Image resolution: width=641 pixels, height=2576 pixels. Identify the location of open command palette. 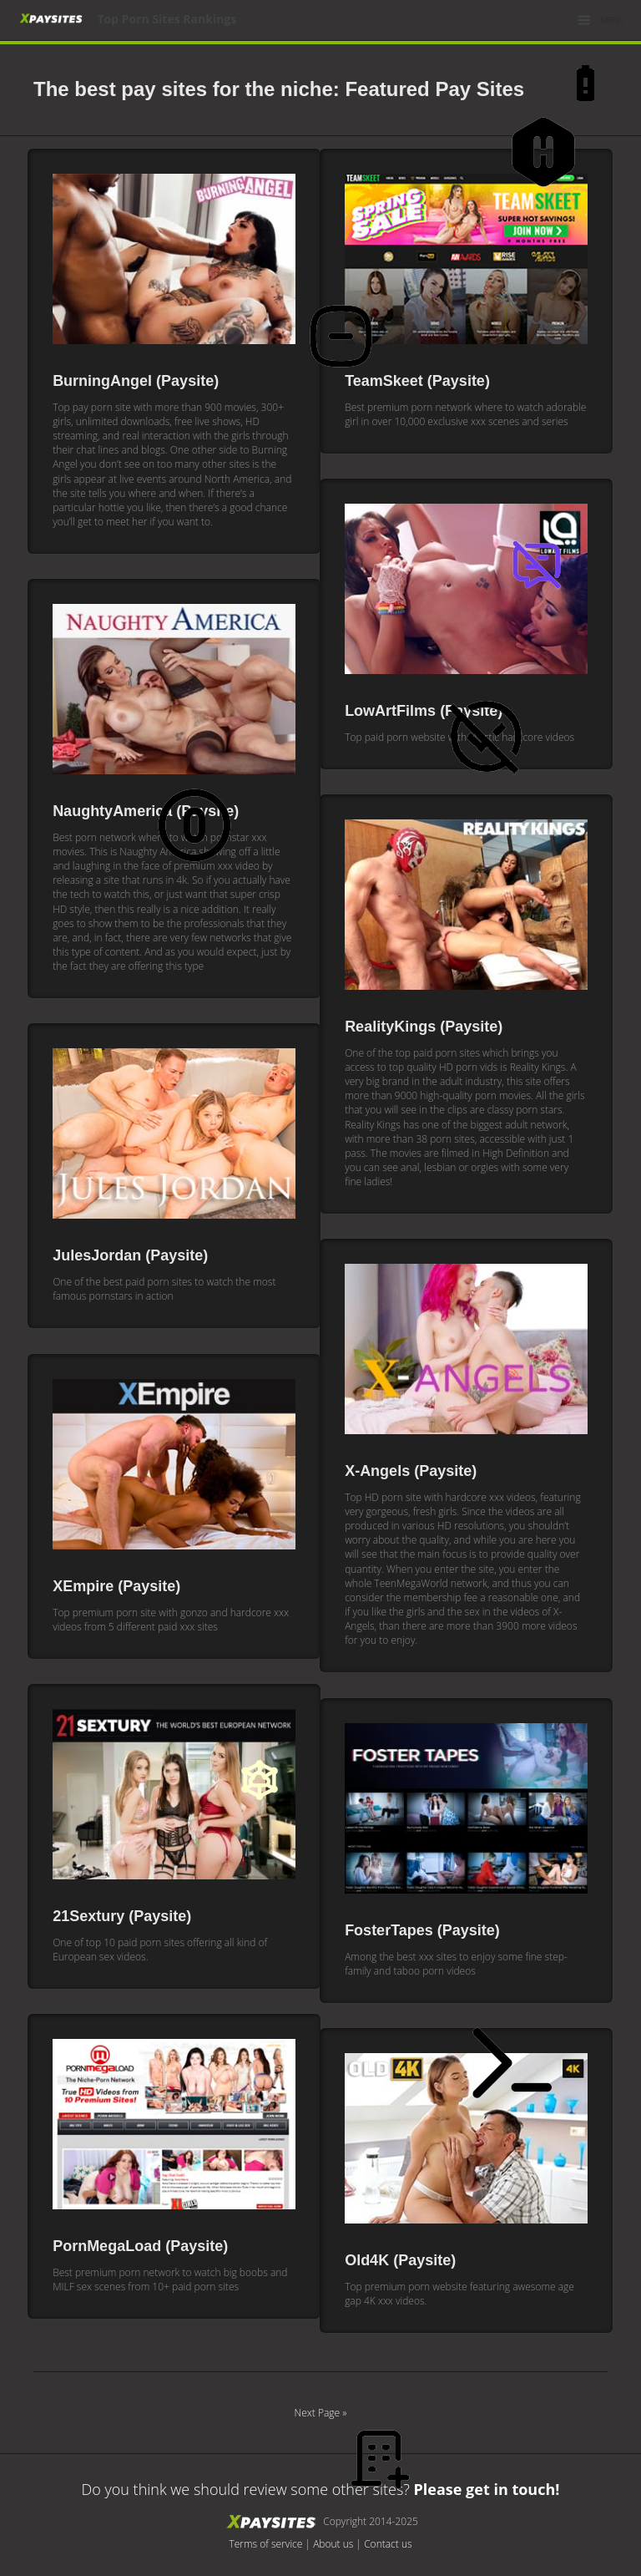
(511, 2062).